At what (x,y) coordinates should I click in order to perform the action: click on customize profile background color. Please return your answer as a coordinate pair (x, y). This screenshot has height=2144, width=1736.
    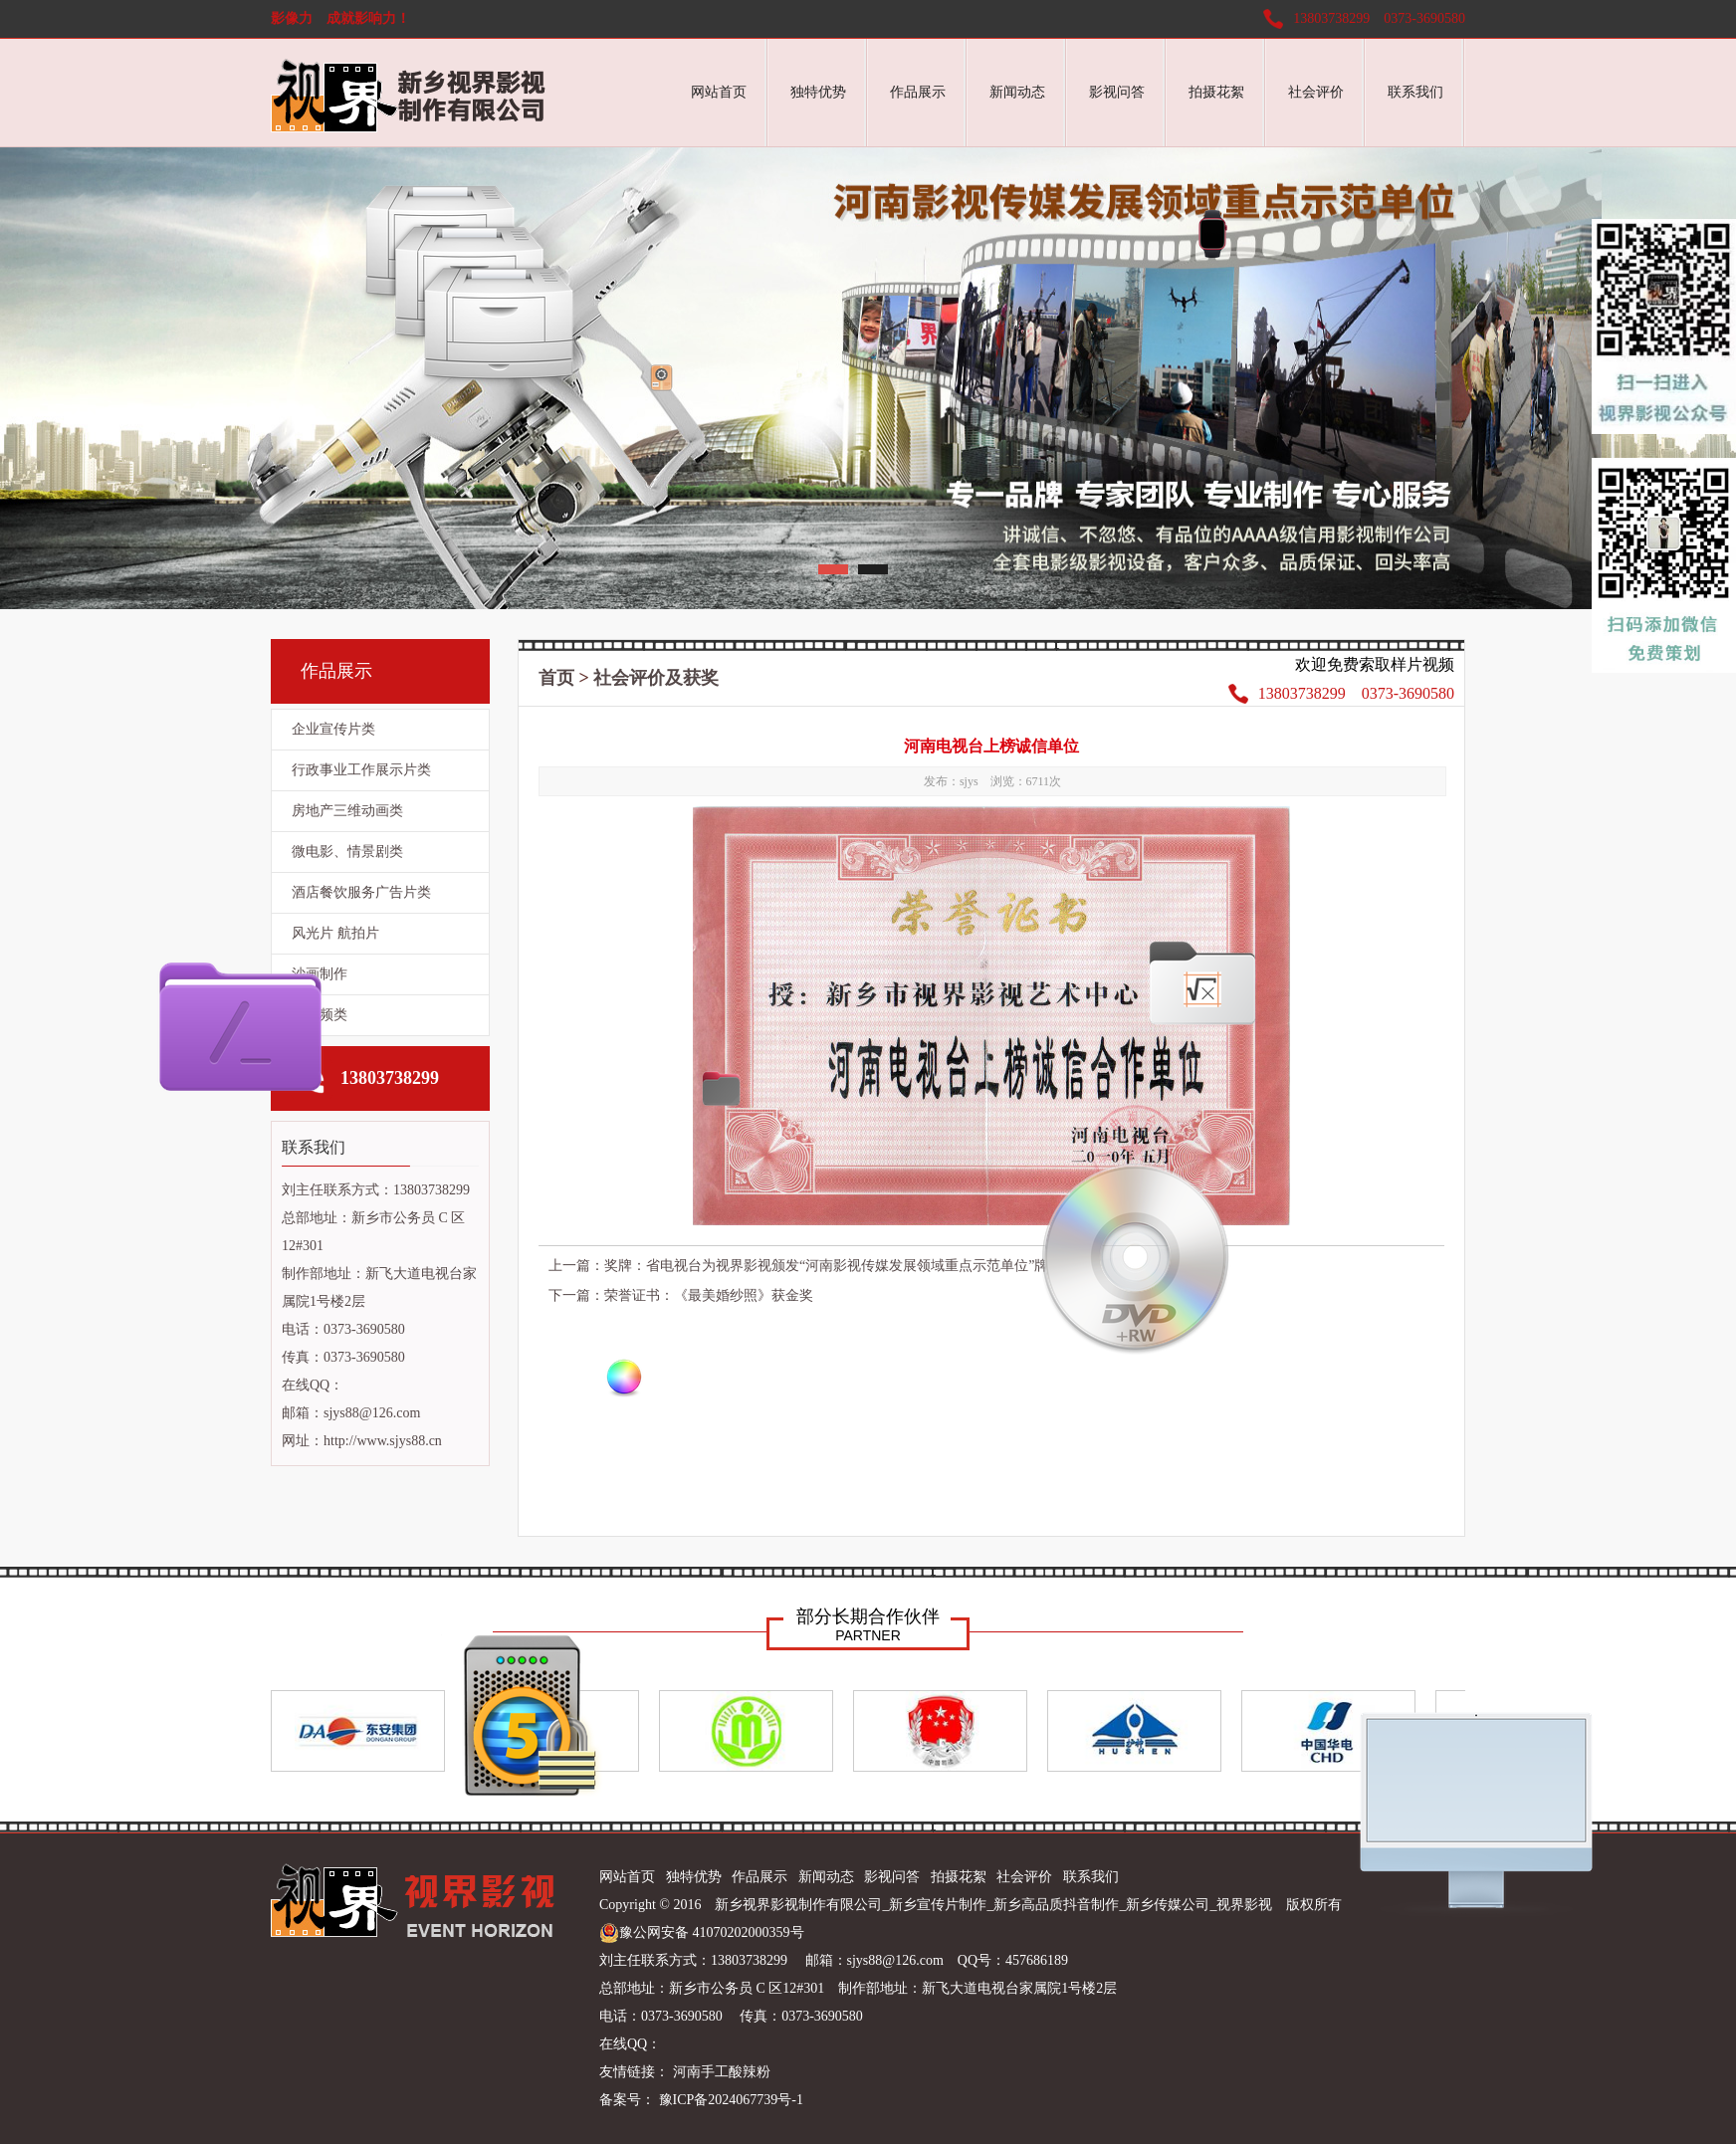
    Looking at the image, I should click on (624, 1377).